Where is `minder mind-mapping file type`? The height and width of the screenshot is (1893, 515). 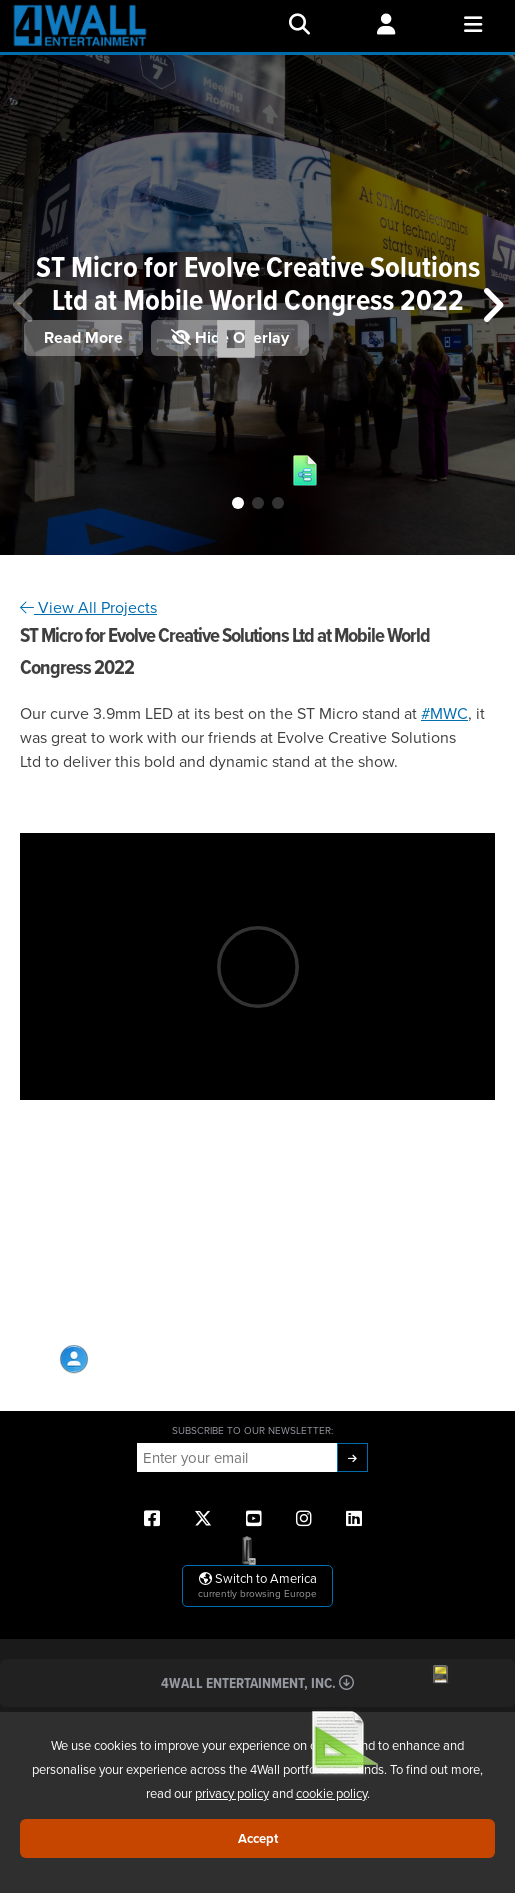 minder mind-mapping file type is located at coordinates (305, 471).